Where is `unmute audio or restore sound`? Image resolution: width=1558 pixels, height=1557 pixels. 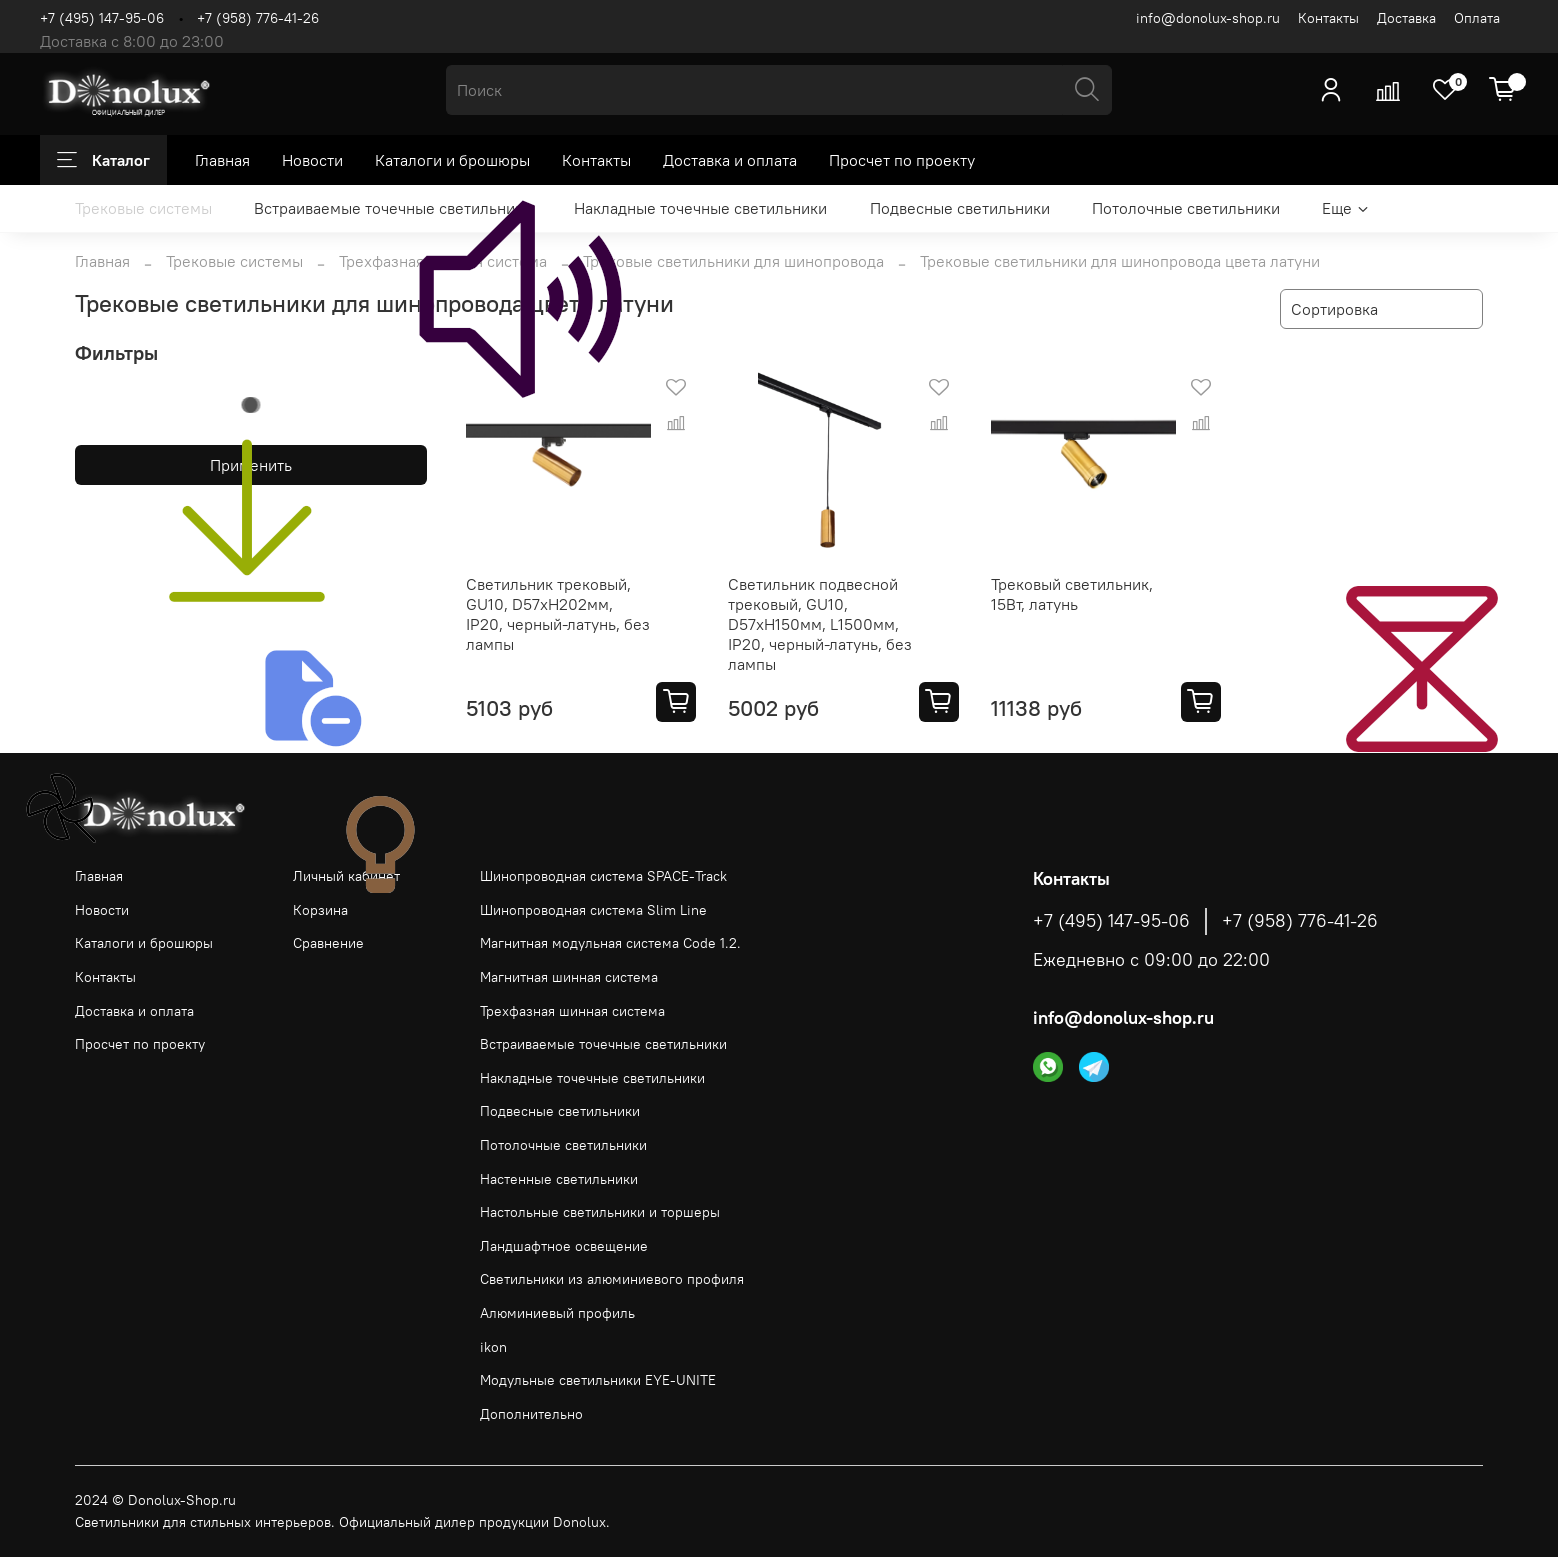
unmute audio or restore sound is located at coordinates (520, 301).